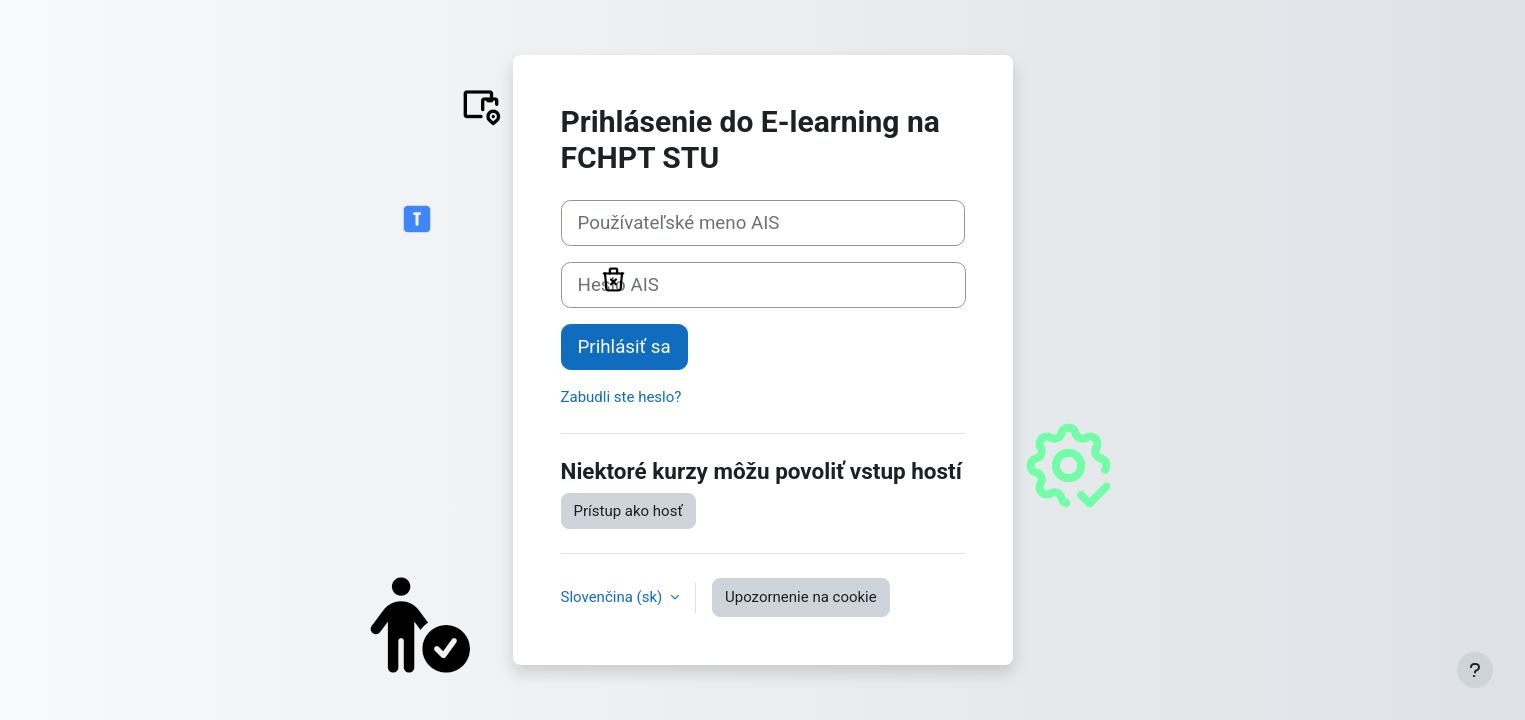 The image size is (1525, 720). I want to click on settings saved successfully, so click(1068, 465).